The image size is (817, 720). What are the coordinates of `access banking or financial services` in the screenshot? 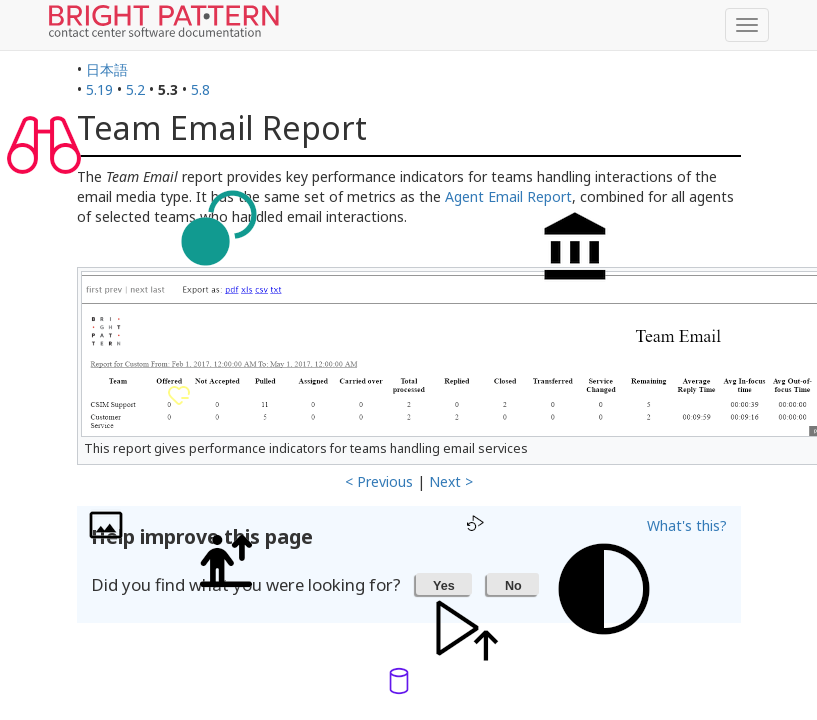 It's located at (576, 247).